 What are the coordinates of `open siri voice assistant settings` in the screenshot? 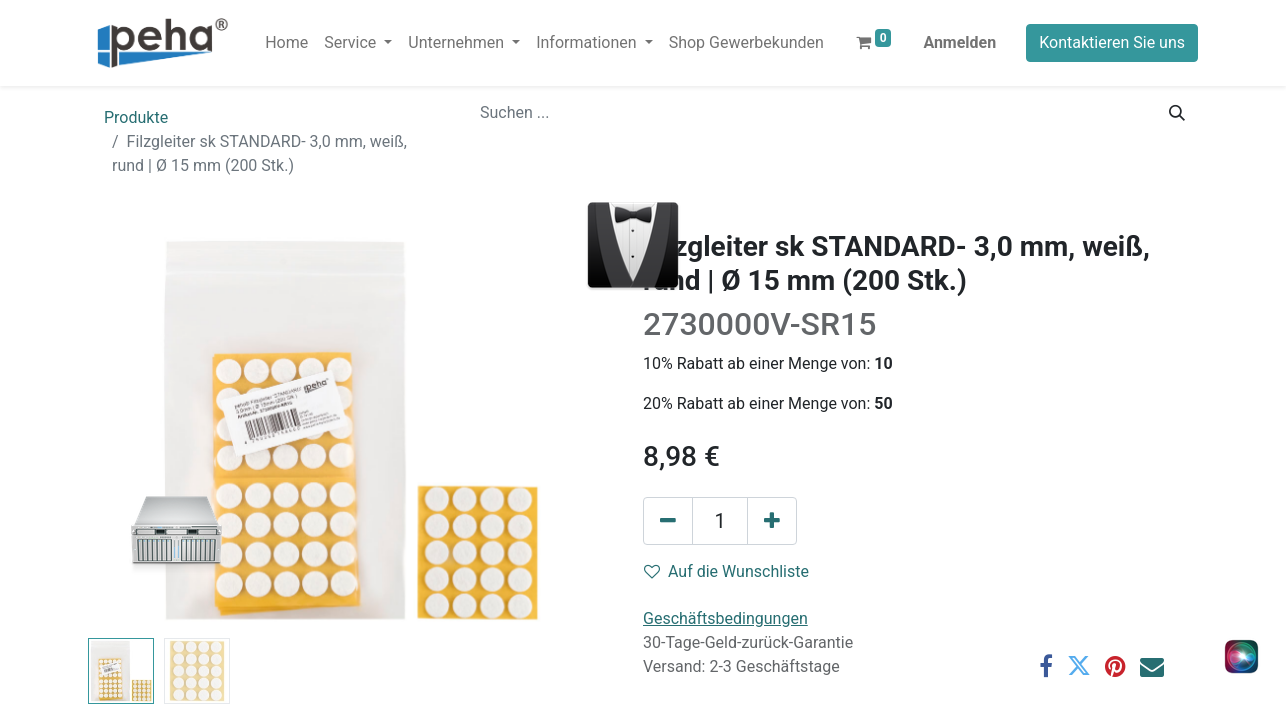 It's located at (1241, 656).